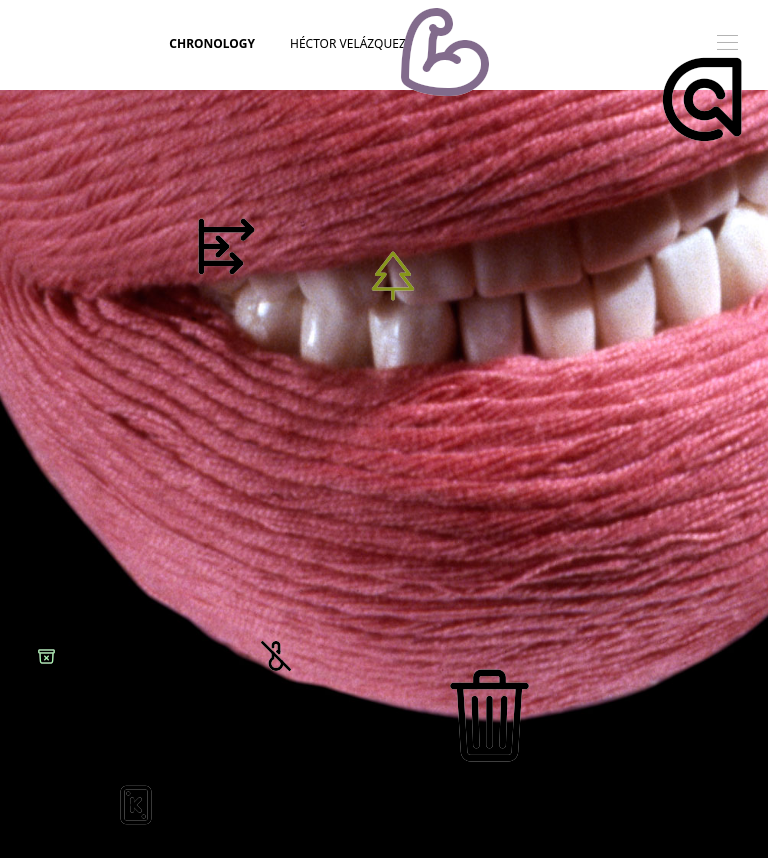  Describe the element at coordinates (46, 656) in the screenshot. I see `remove item from archive` at that location.